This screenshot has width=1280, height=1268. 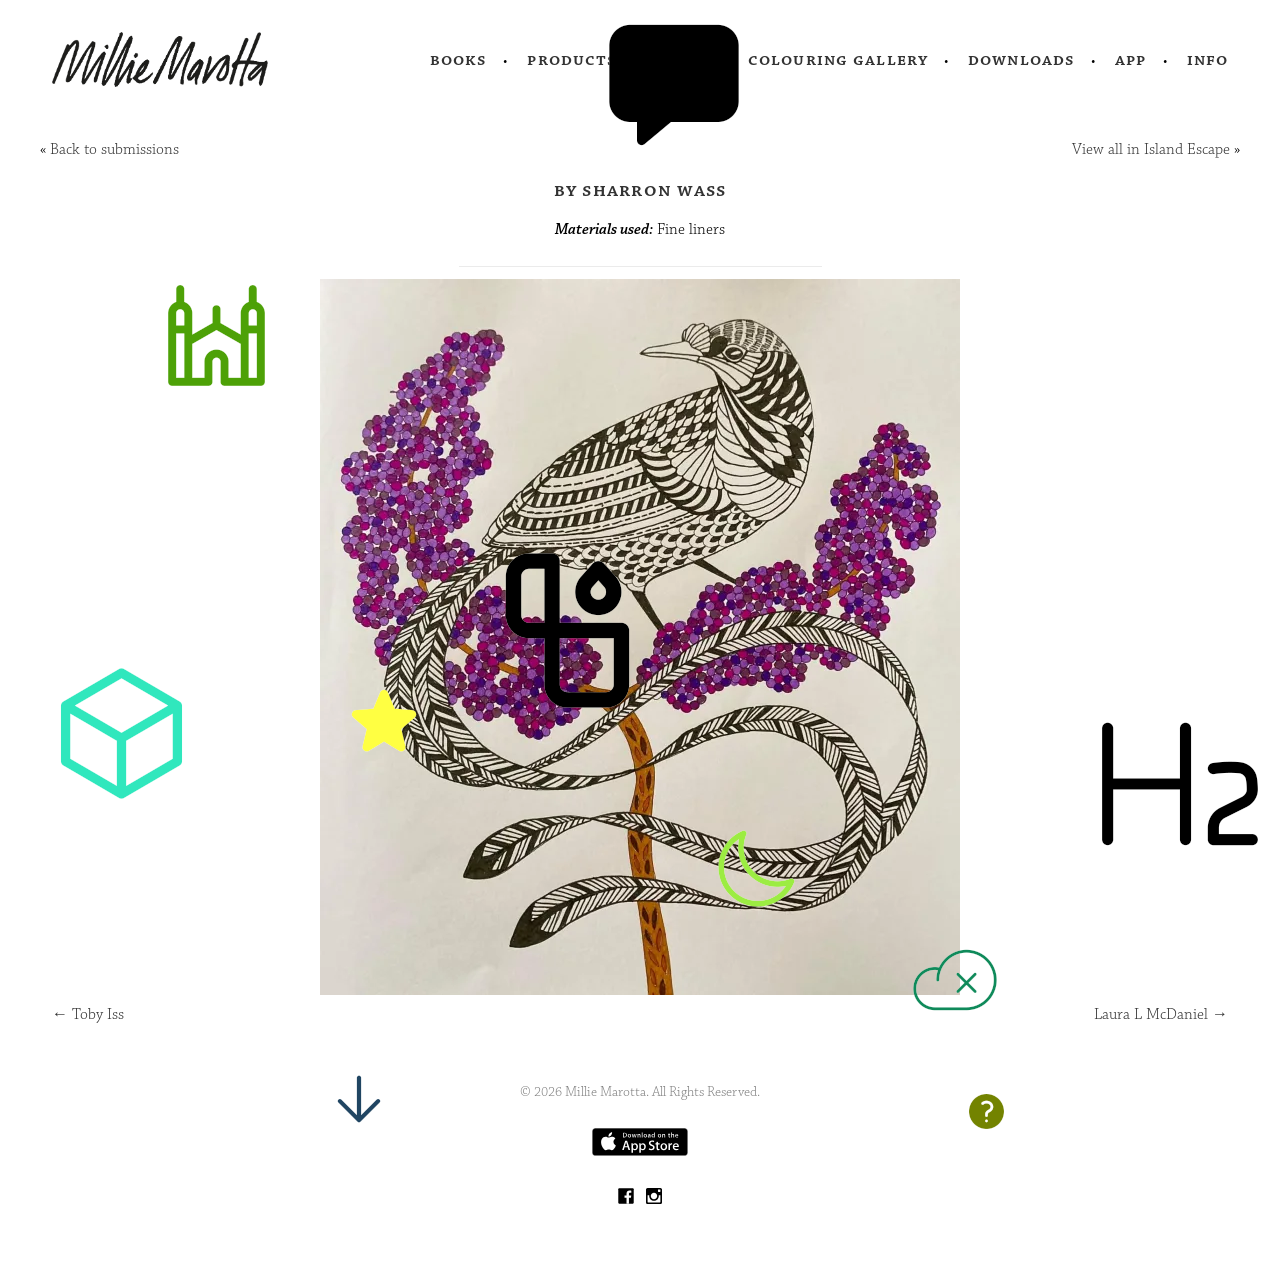 I want to click on format text as heading level 2, so click(x=1180, y=784).